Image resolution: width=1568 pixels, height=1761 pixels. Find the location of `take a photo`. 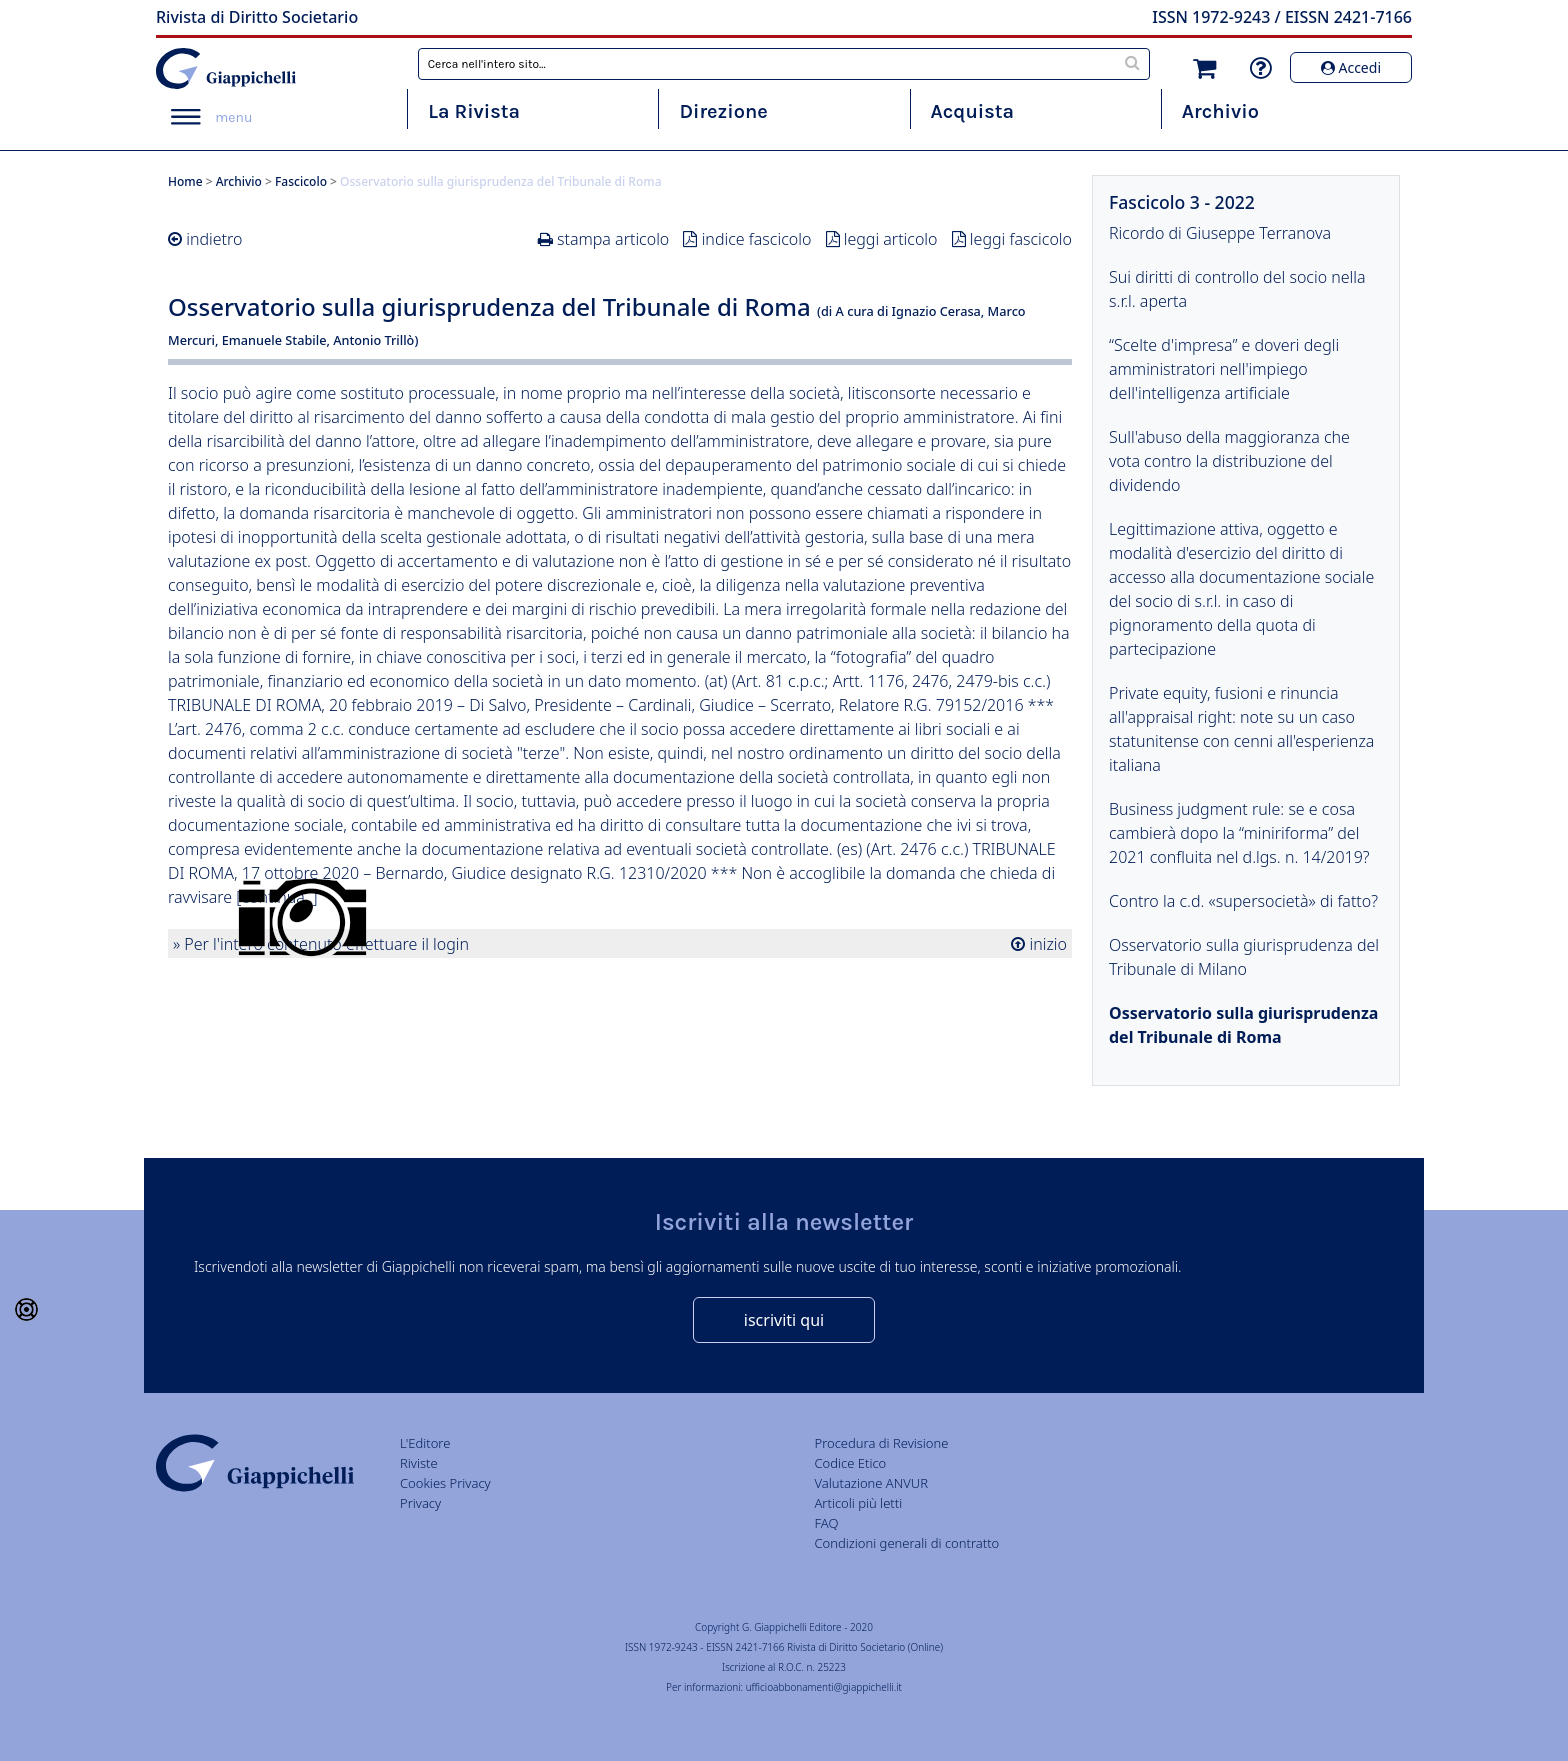

take a photo is located at coordinates (302, 917).